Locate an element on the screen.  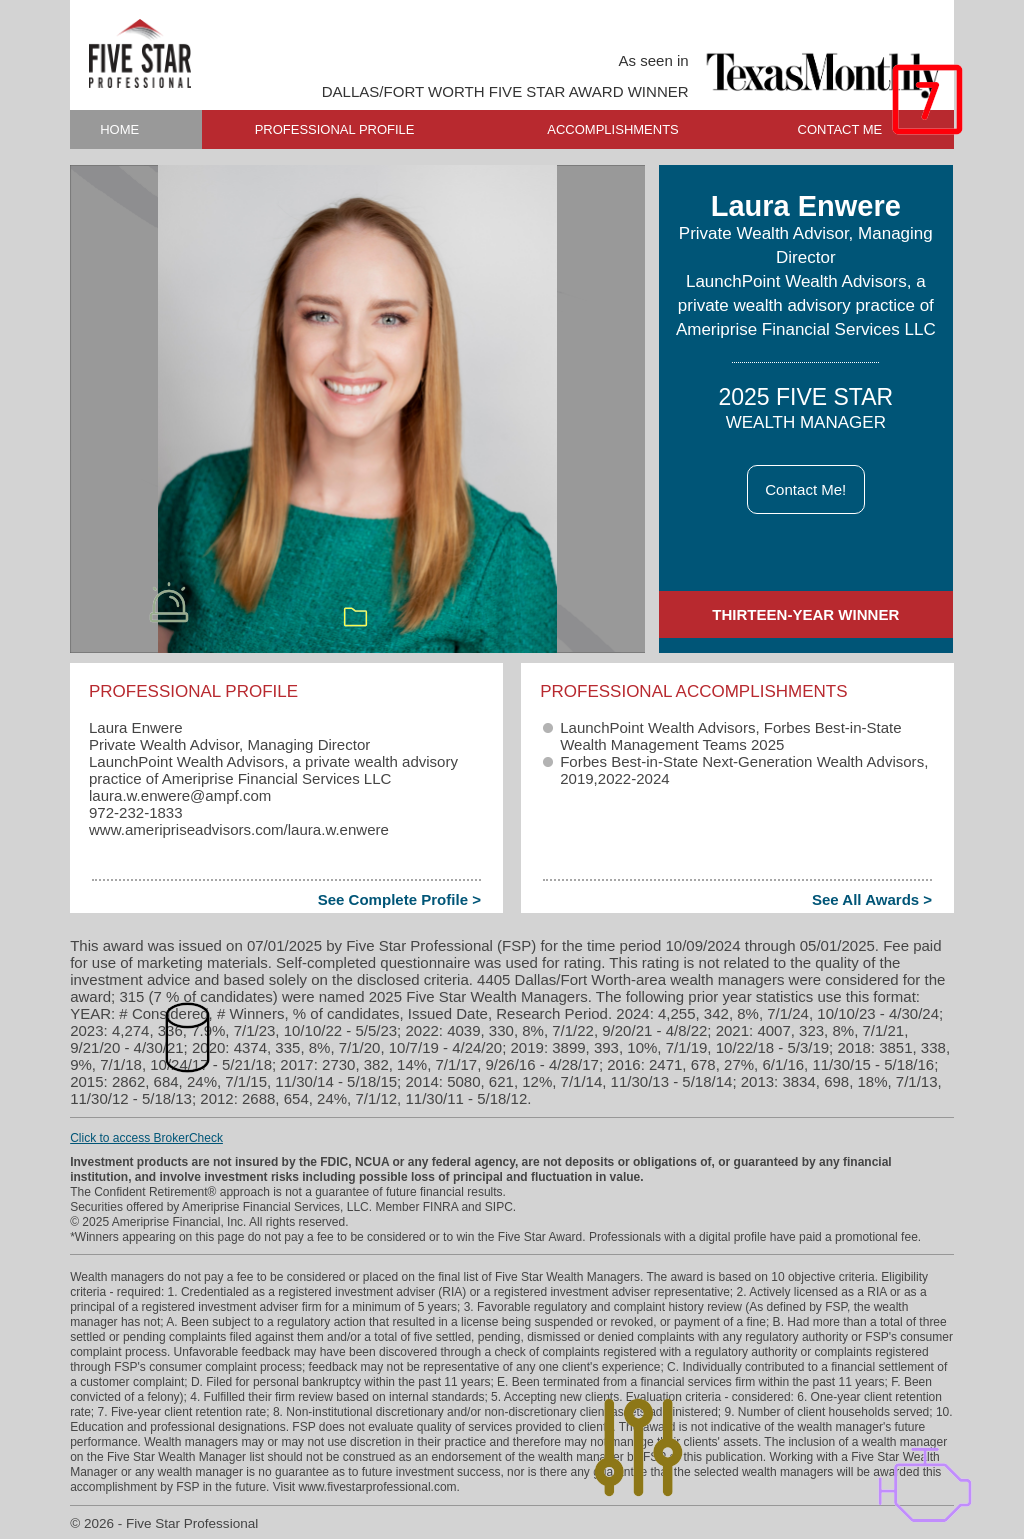
emergency alert or warning notification is located at coordinates (169, 606).